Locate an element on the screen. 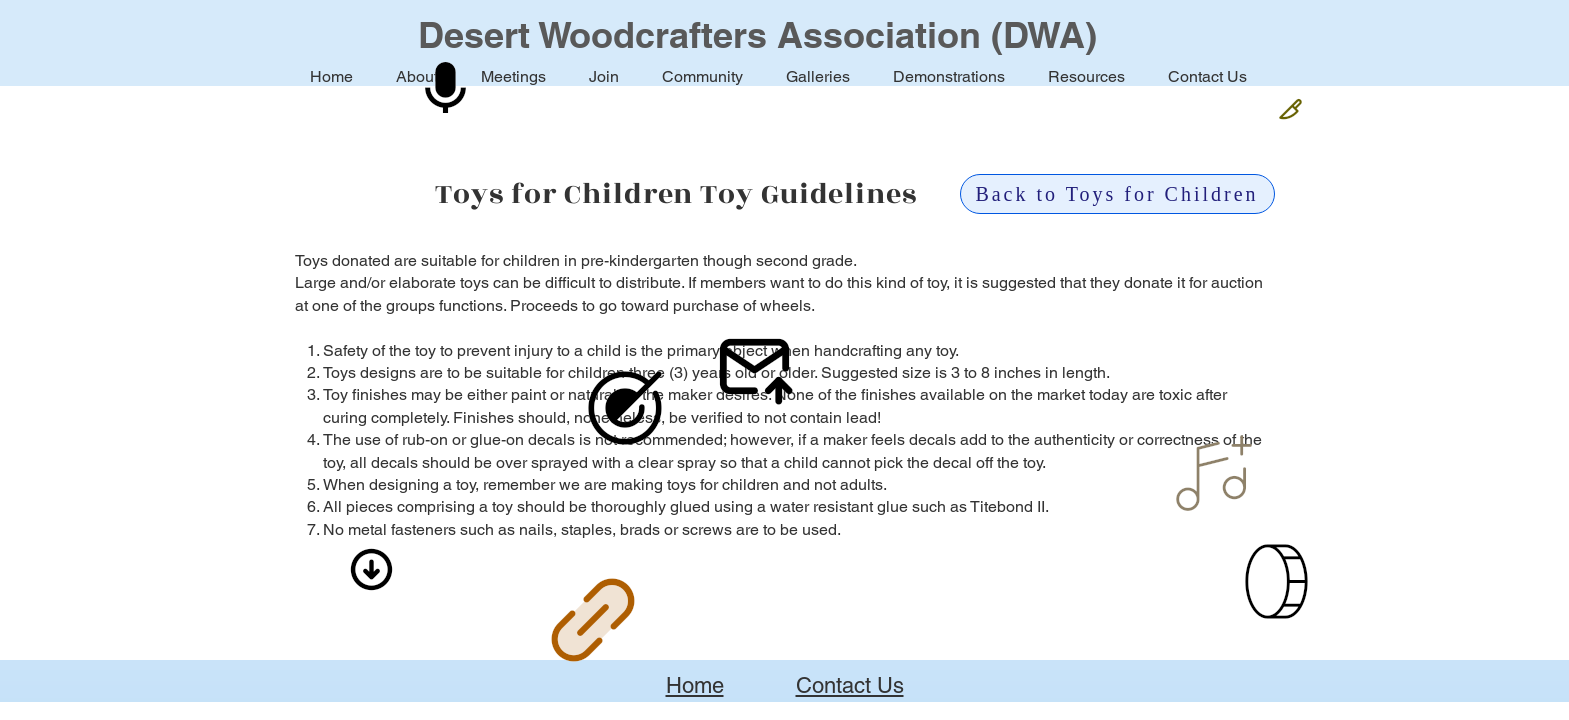  upload or send an email is located at coordinates (754, 366).